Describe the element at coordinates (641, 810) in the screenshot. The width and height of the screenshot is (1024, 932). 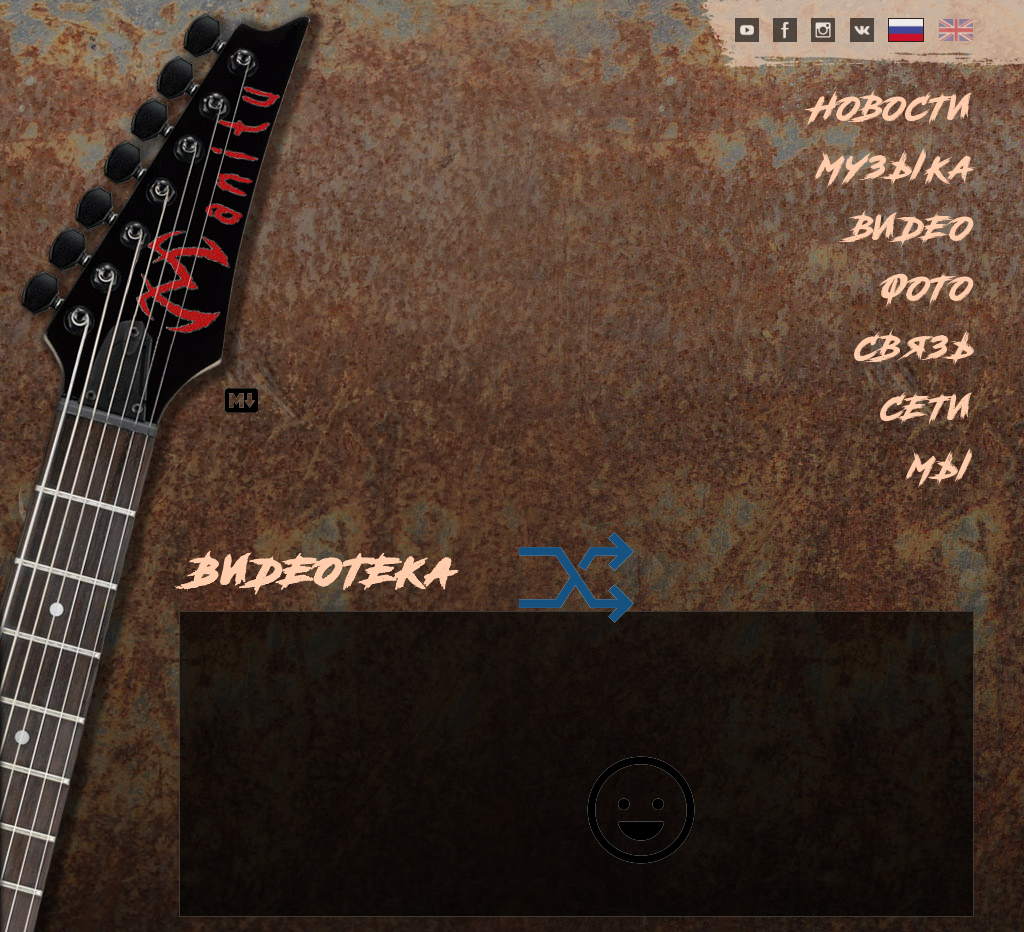
I see `rate your experience positively` at that location.